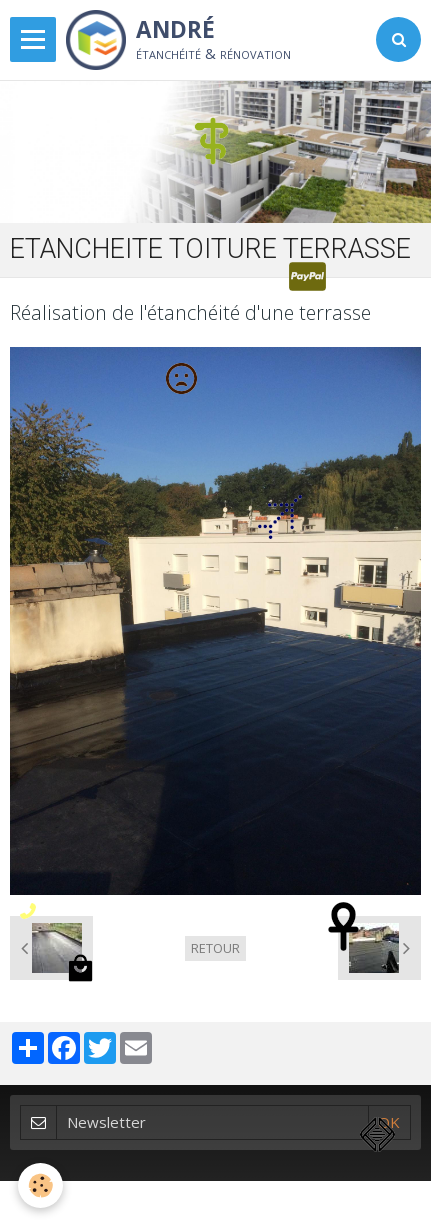 This screenshot has height=1226, width=431. I want to click on view your shopping bag, so click(80, 968).